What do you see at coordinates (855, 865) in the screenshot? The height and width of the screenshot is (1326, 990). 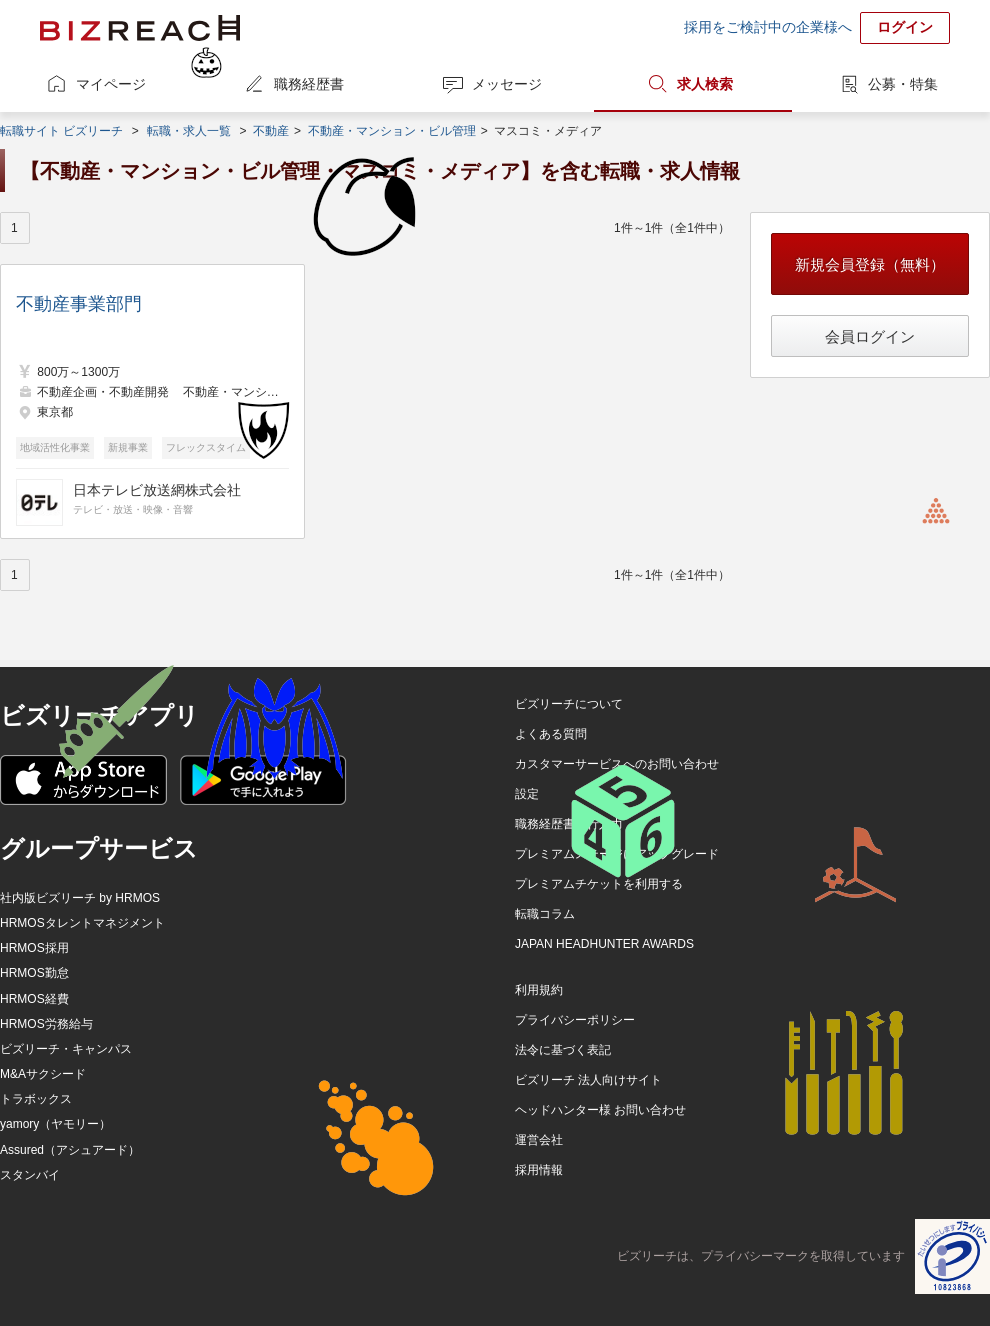 I see `indicates a corner kick in a soccer/football game` at bounding box center [855, 865].